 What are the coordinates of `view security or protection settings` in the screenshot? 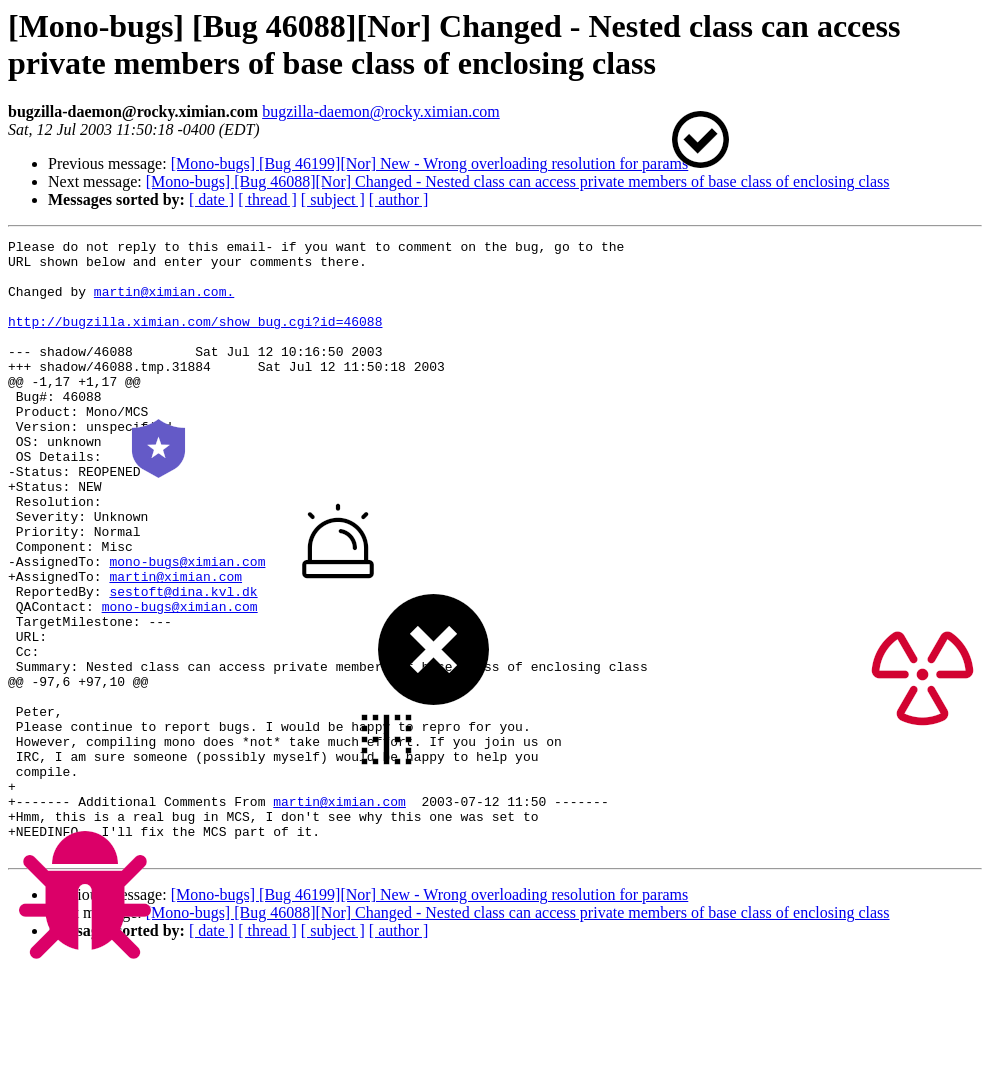 It's located at (158, 448).